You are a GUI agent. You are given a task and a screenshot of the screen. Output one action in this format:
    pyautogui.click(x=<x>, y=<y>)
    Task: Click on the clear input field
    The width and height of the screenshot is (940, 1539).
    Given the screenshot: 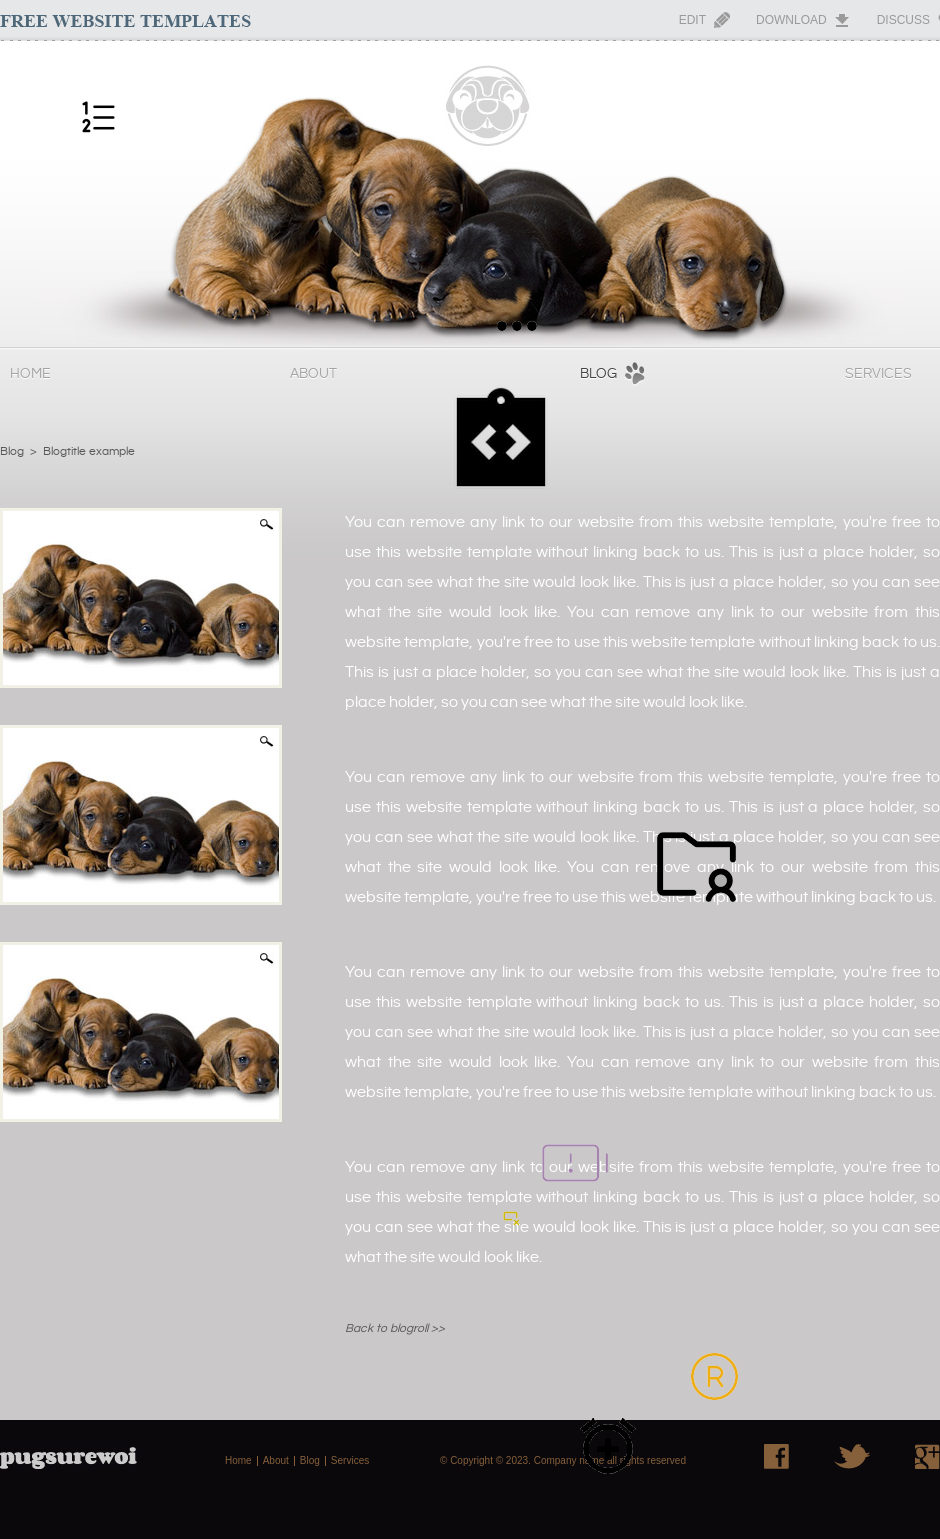 What is the action you would take?
    pyautogui.click(x=510, y=1216)
    